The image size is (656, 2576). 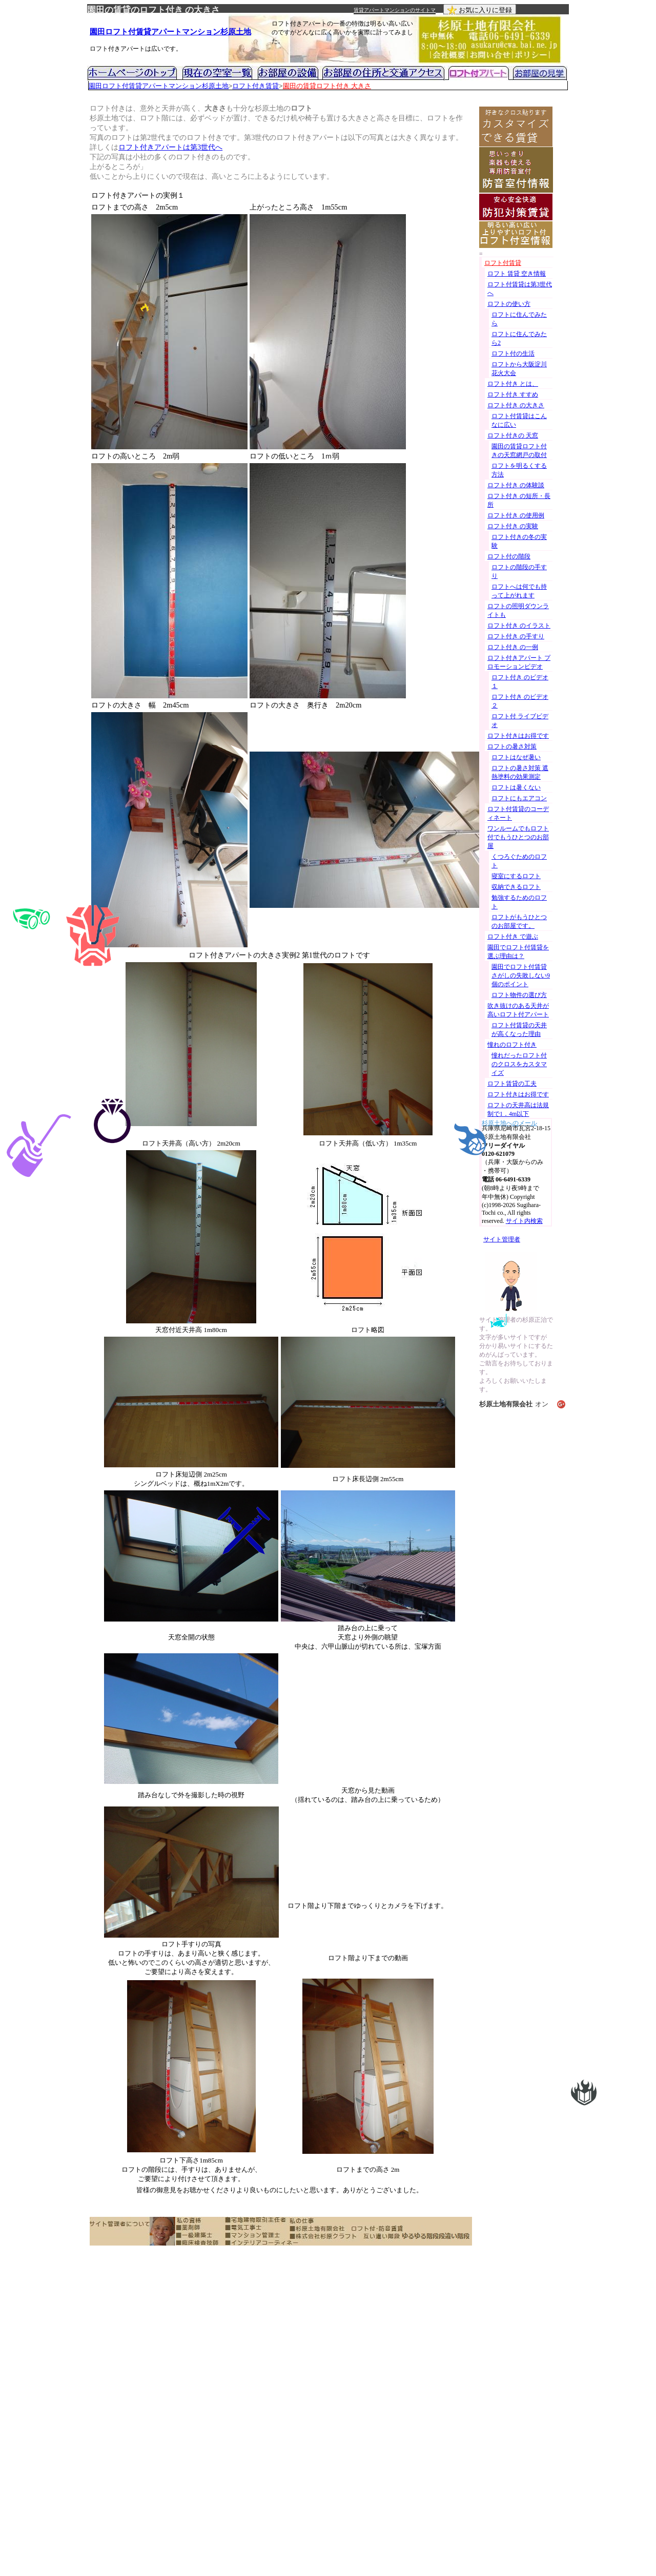 What do you see at coordinates (469, 1139) in the screenshot?
I see `fire-type attack or ability in a game` at bounding box center [469, 1139].